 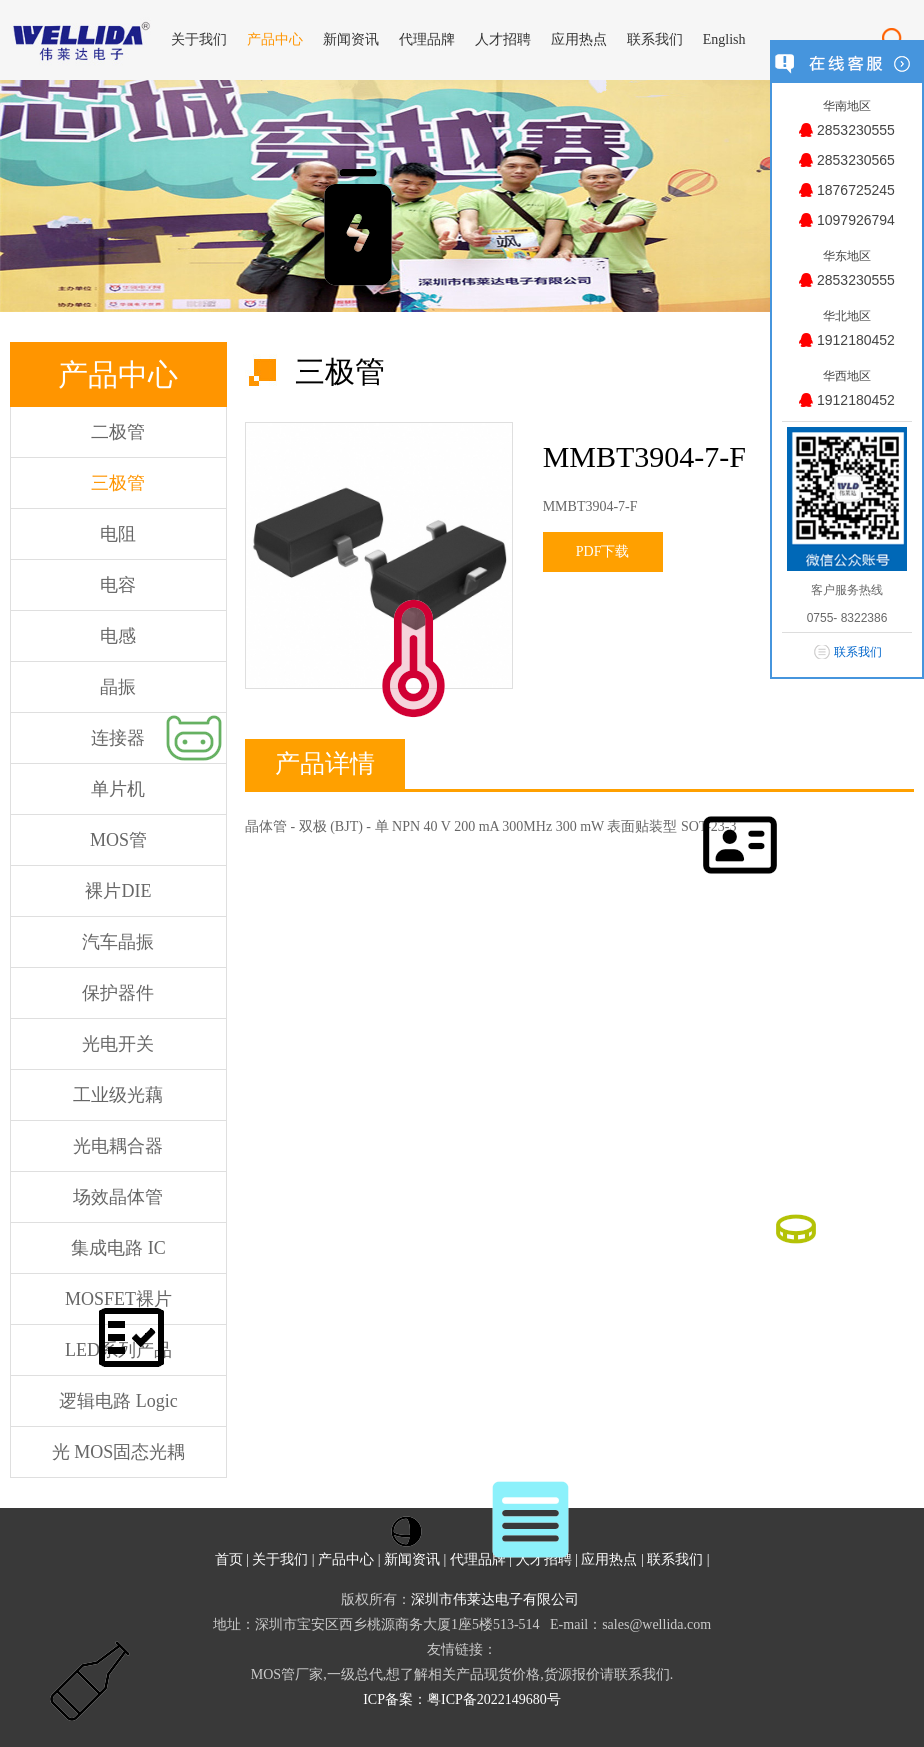 I want to click on finn the human character icon from adventure time, so click(x=194, y=737).